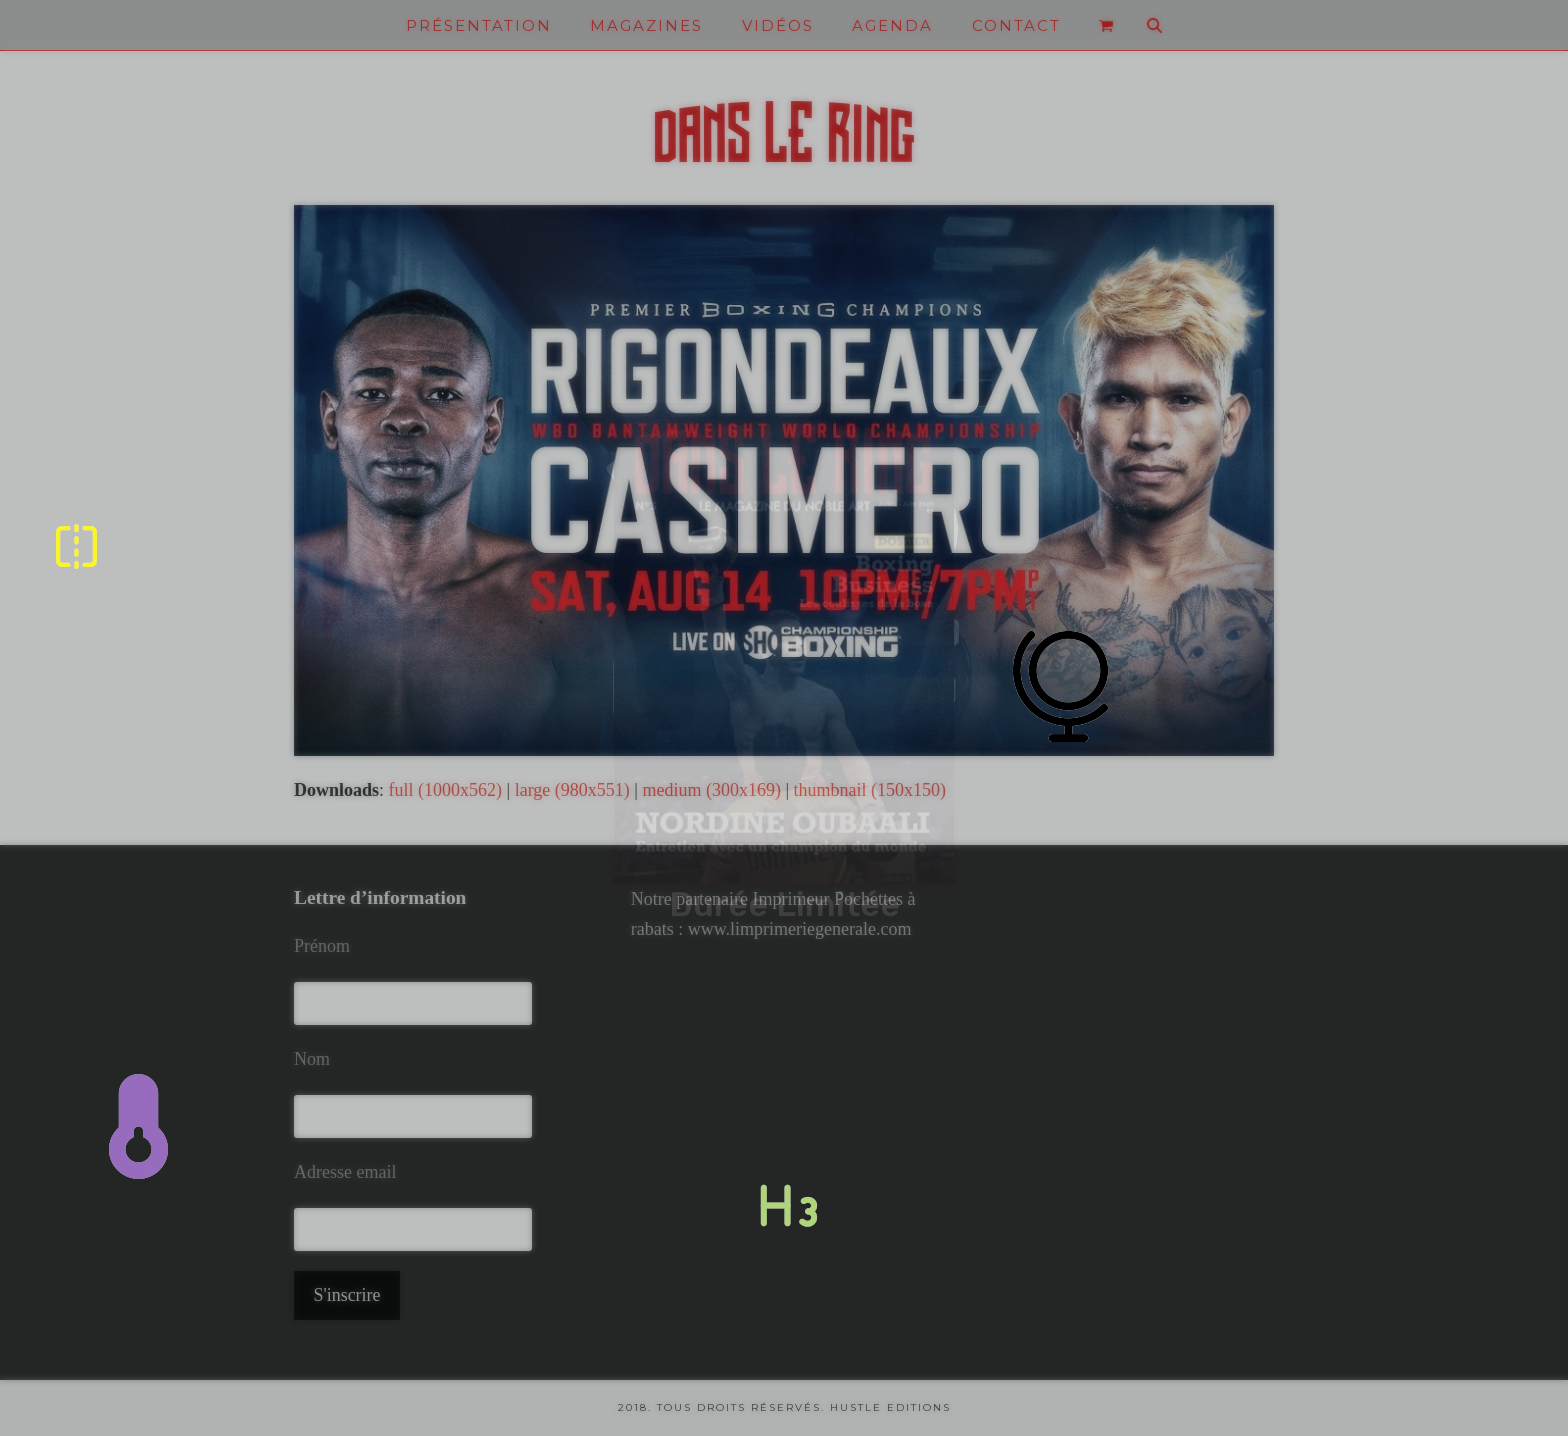 The width and height of the screenshot is (1568, 1436). Describe the element at coordinates (138, 1126) in the screenshot. I see `indicates low temperature reading` at that location.